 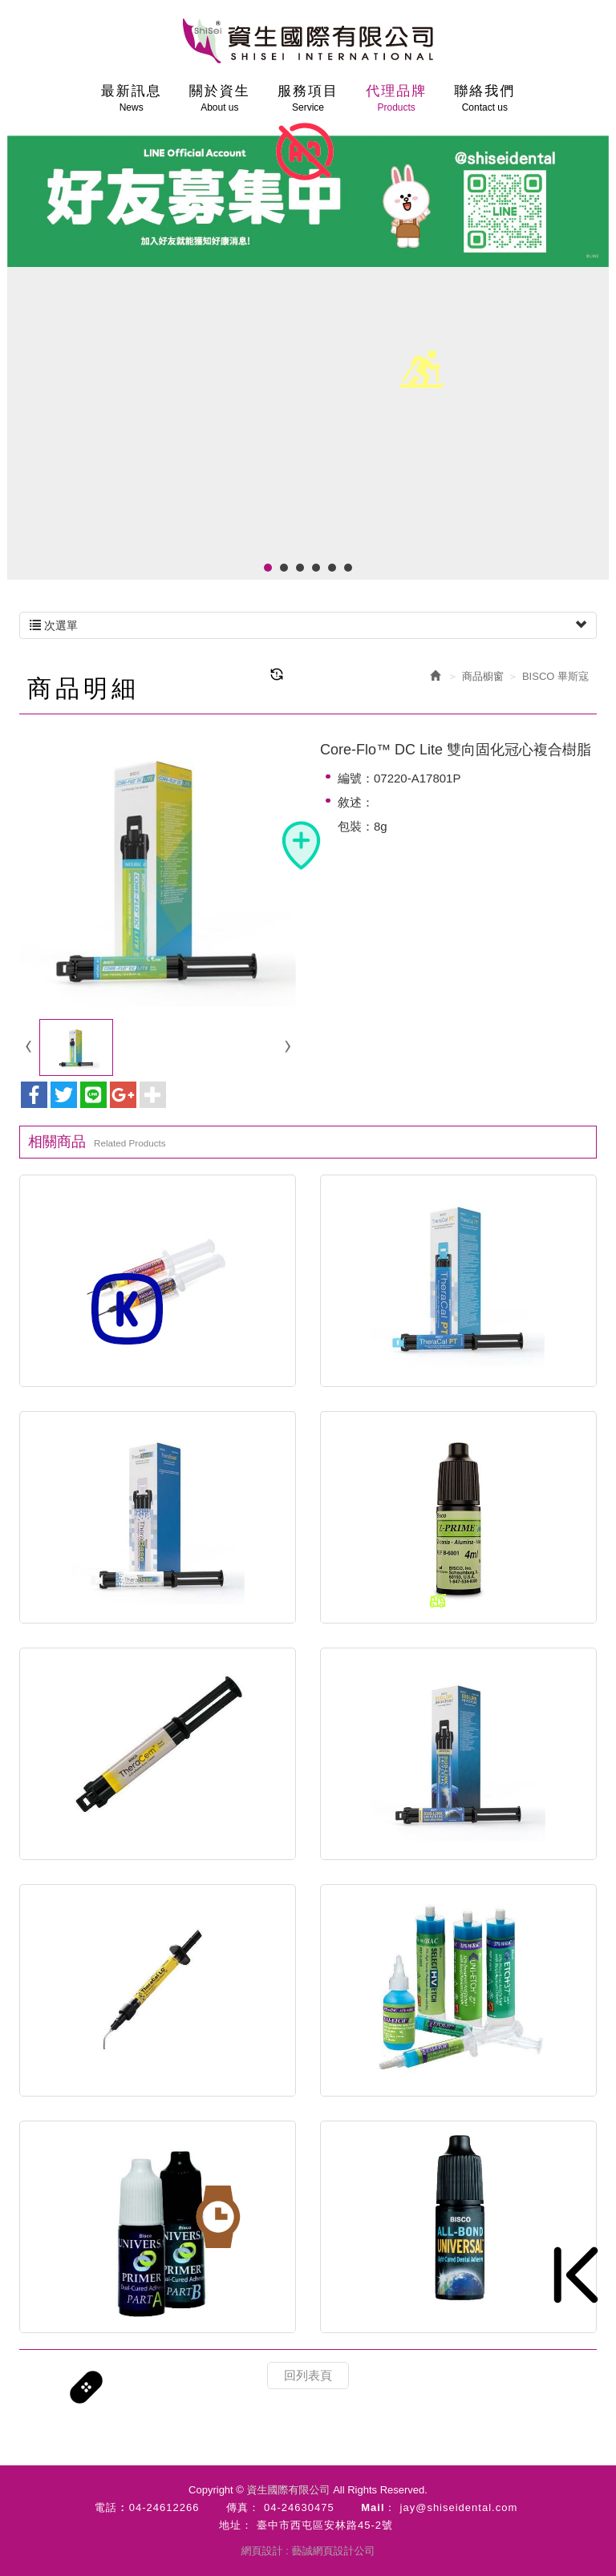 What do you see at coordinates (127, 1308) in the screenshot?
I see `indicates a keyboard shortcut or hotkey` at bounding box center [127, 1308].